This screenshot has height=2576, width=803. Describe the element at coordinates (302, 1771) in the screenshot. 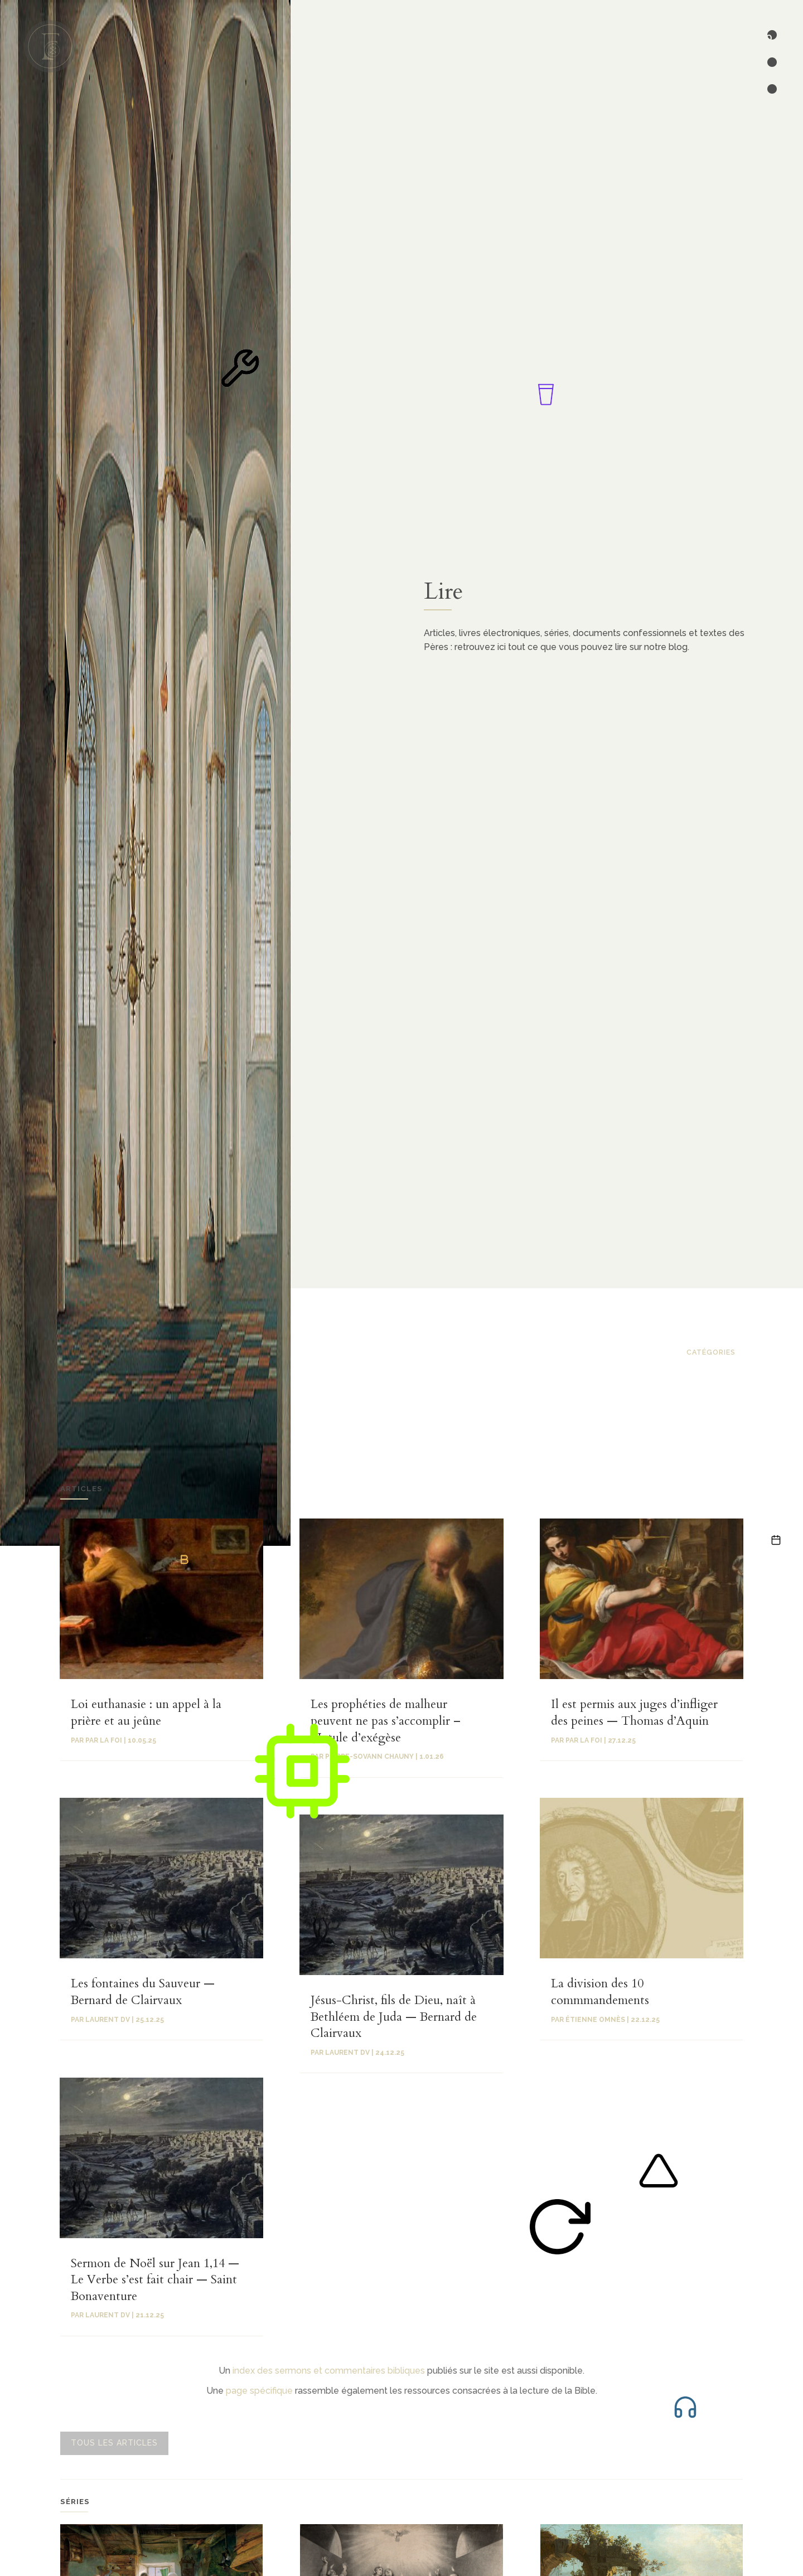

I see `view processor or system performance` at that location.